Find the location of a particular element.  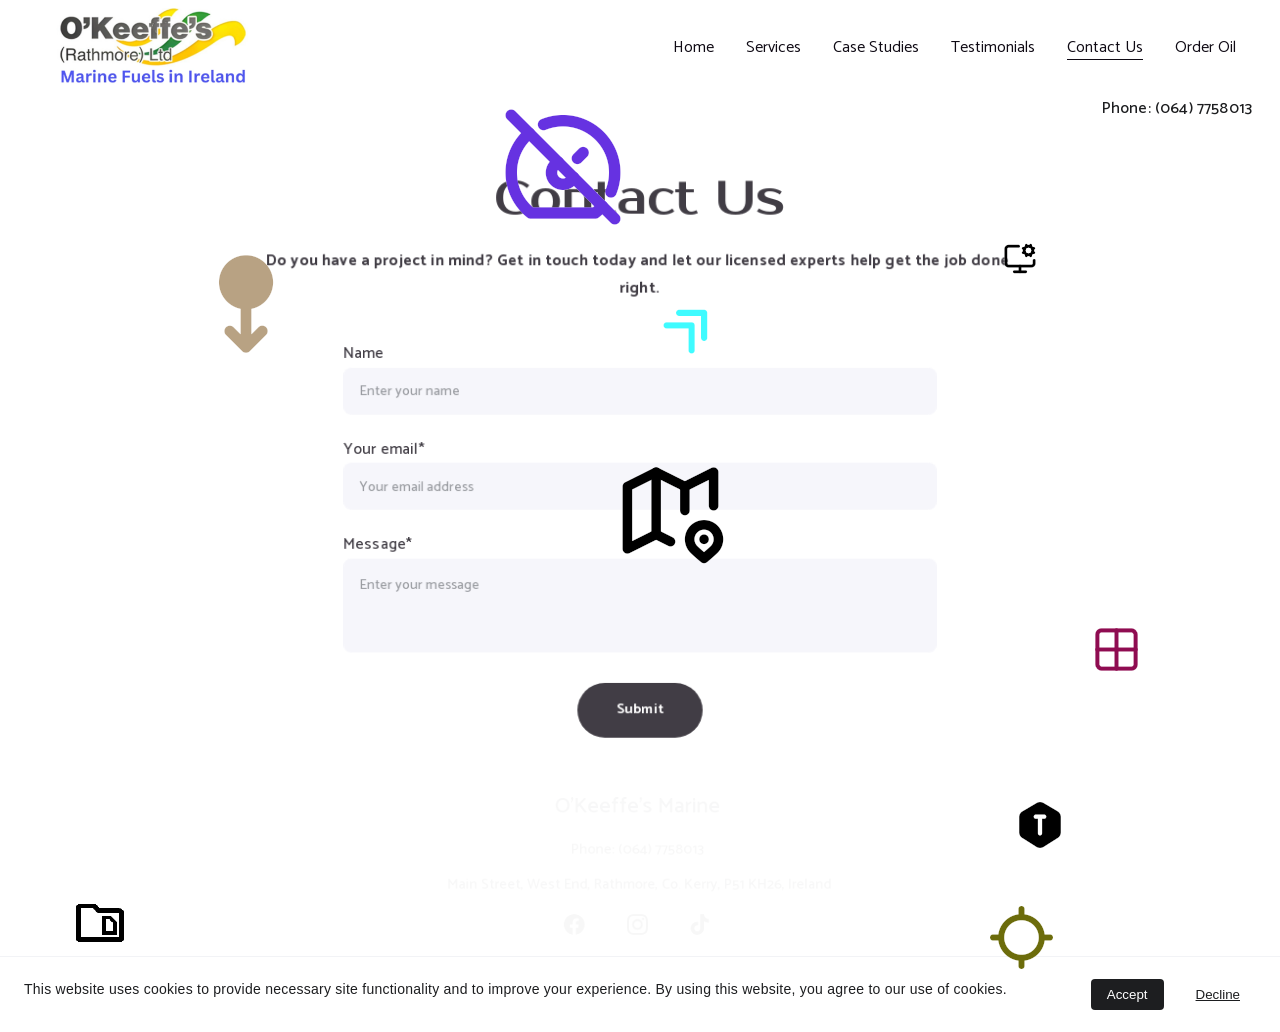

access saved code snippets is located at coordinates (100, 923).